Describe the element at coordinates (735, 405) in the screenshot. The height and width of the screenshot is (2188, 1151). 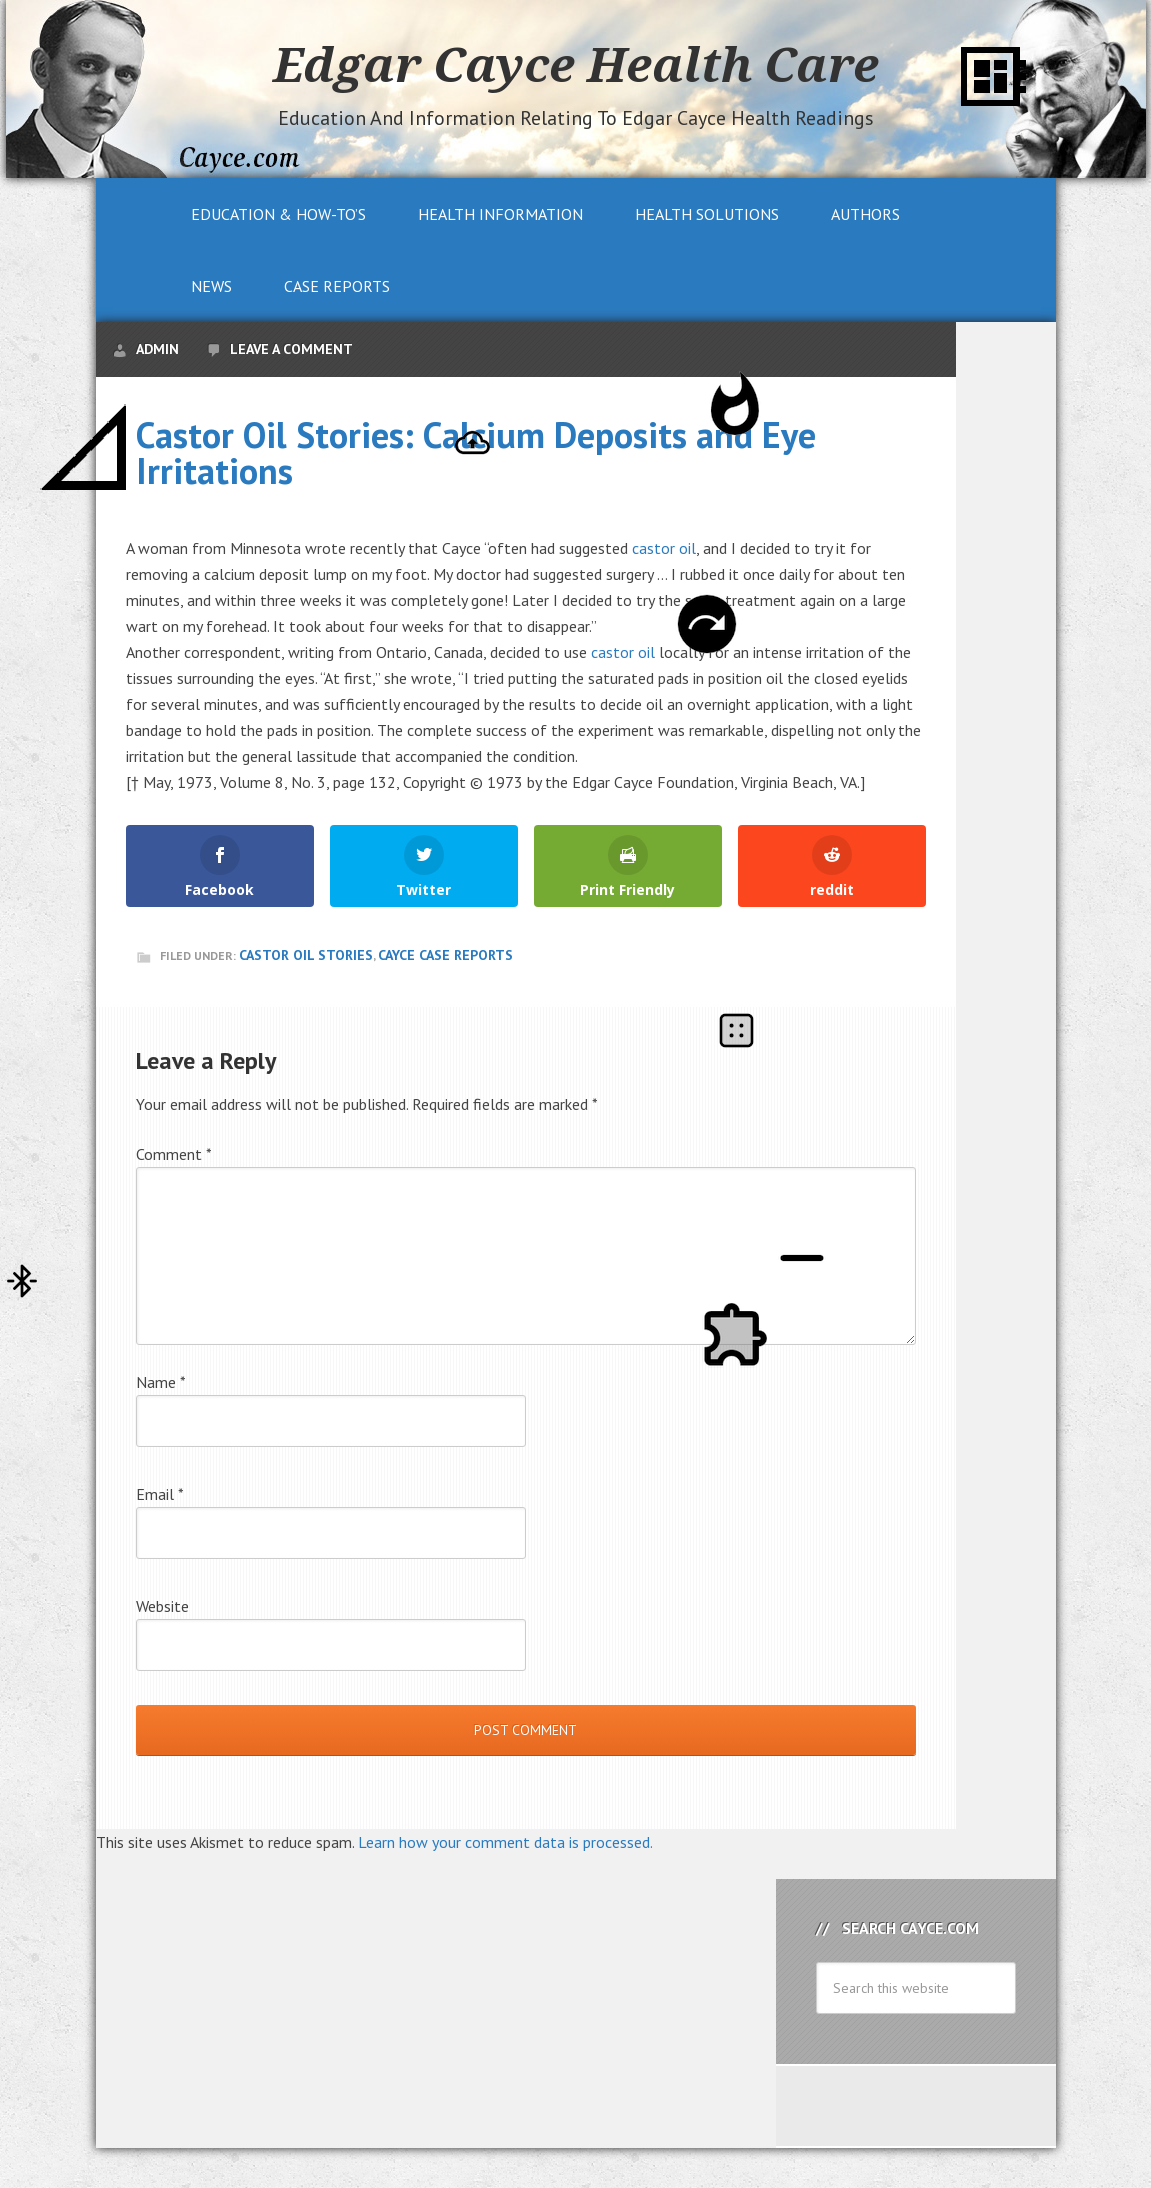
I see `view trending or popular content` at that location.